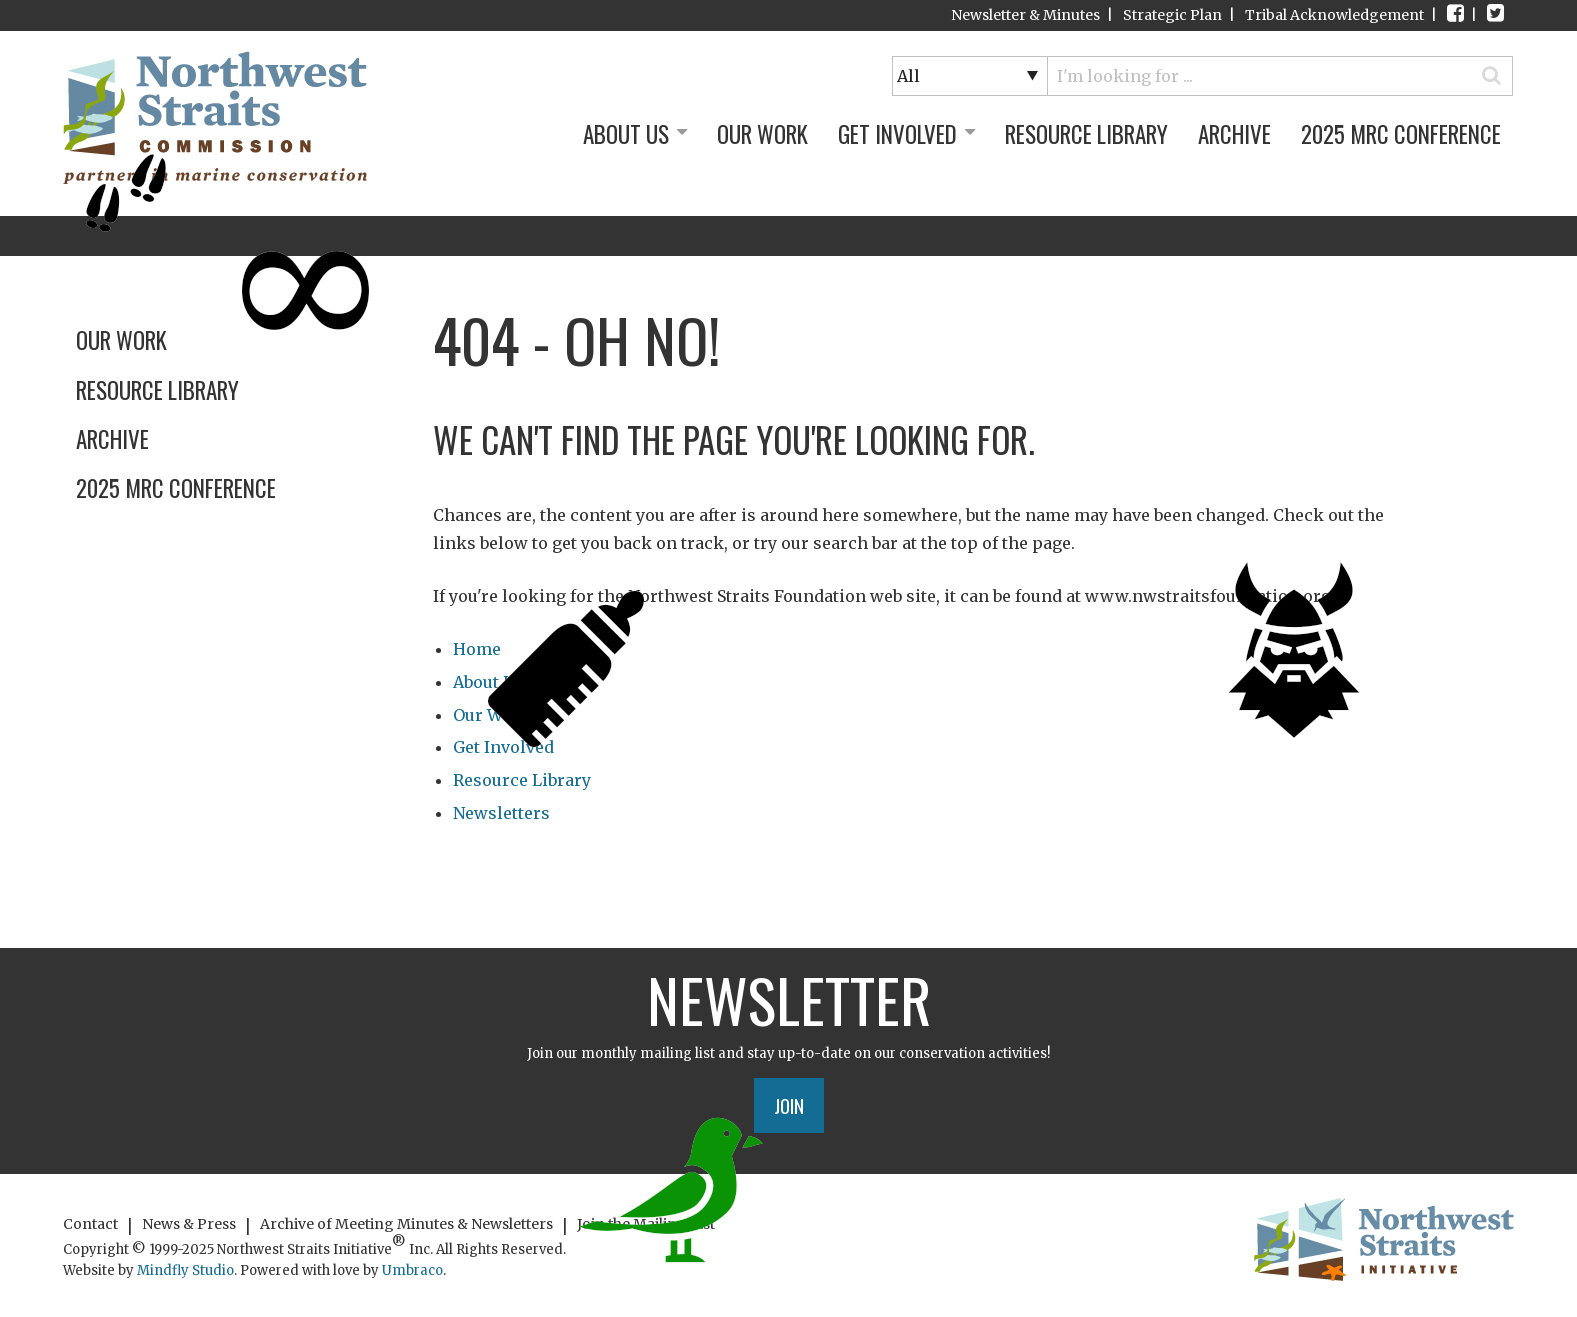 The height and width of the screenshot is (1317, 1577). Describe the element at coordinates (566, 669) in the screenshot. I see `track baby feeding schedule` at that location.